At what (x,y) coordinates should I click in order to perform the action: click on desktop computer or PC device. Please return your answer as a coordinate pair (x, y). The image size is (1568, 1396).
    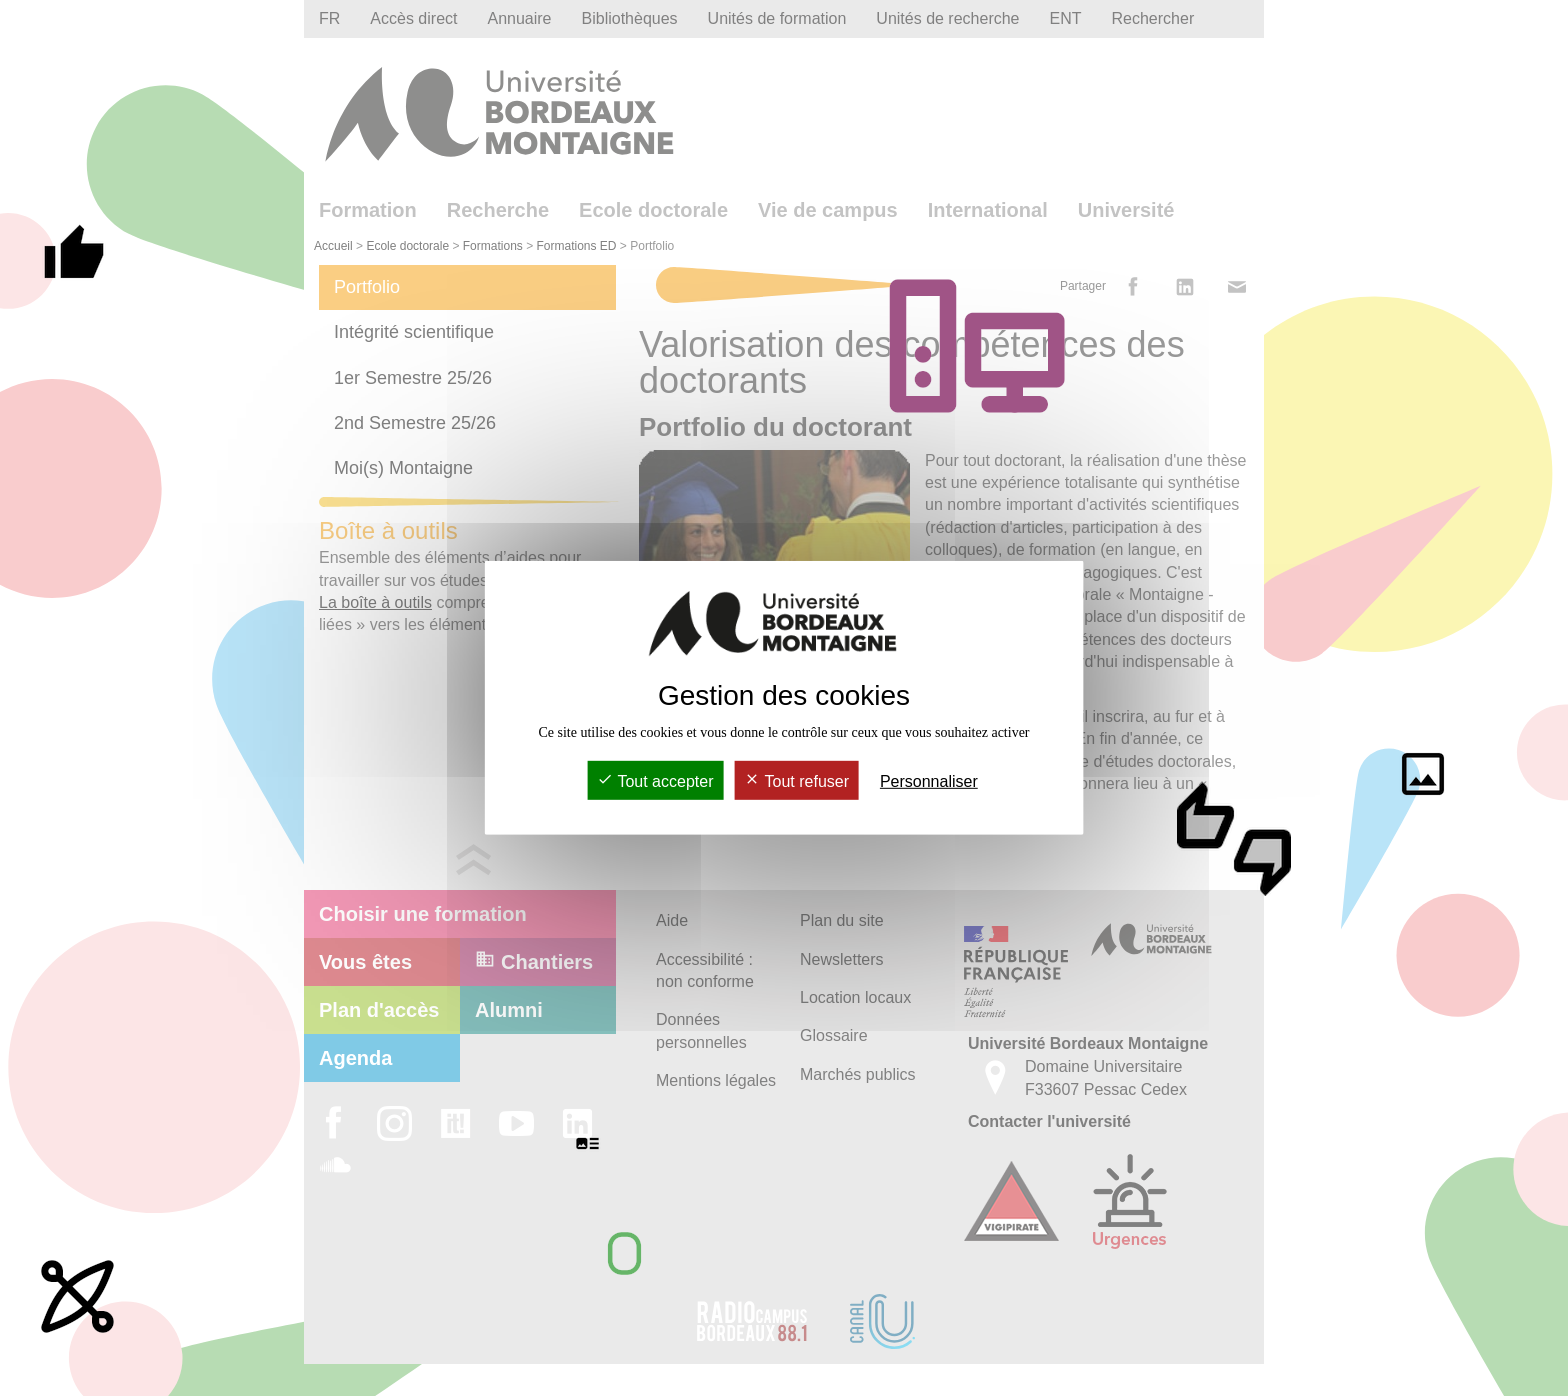
    Looking at the image, I should click on (973, 346).